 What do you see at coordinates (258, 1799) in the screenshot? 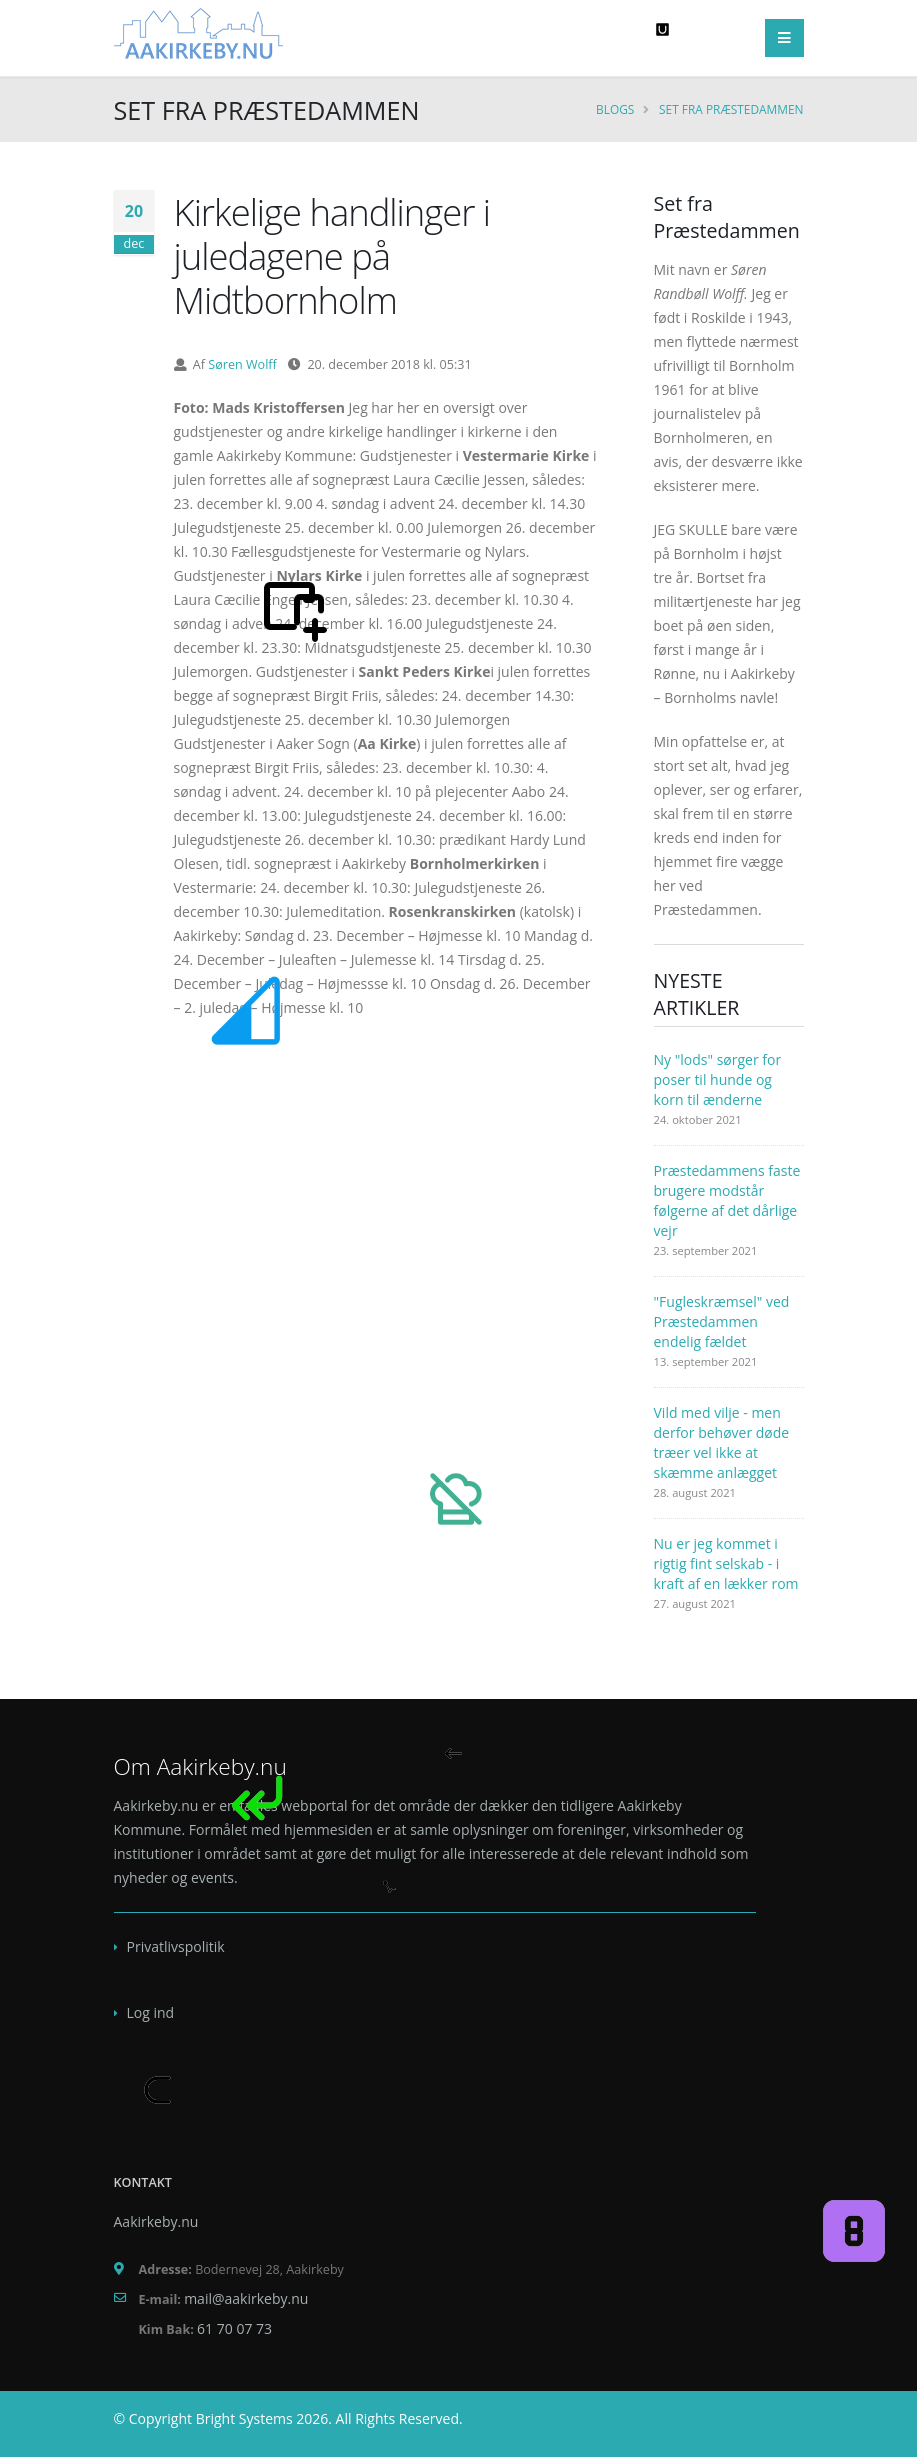
I see `reply all to a message or email` at bounding box center [258, 1799].